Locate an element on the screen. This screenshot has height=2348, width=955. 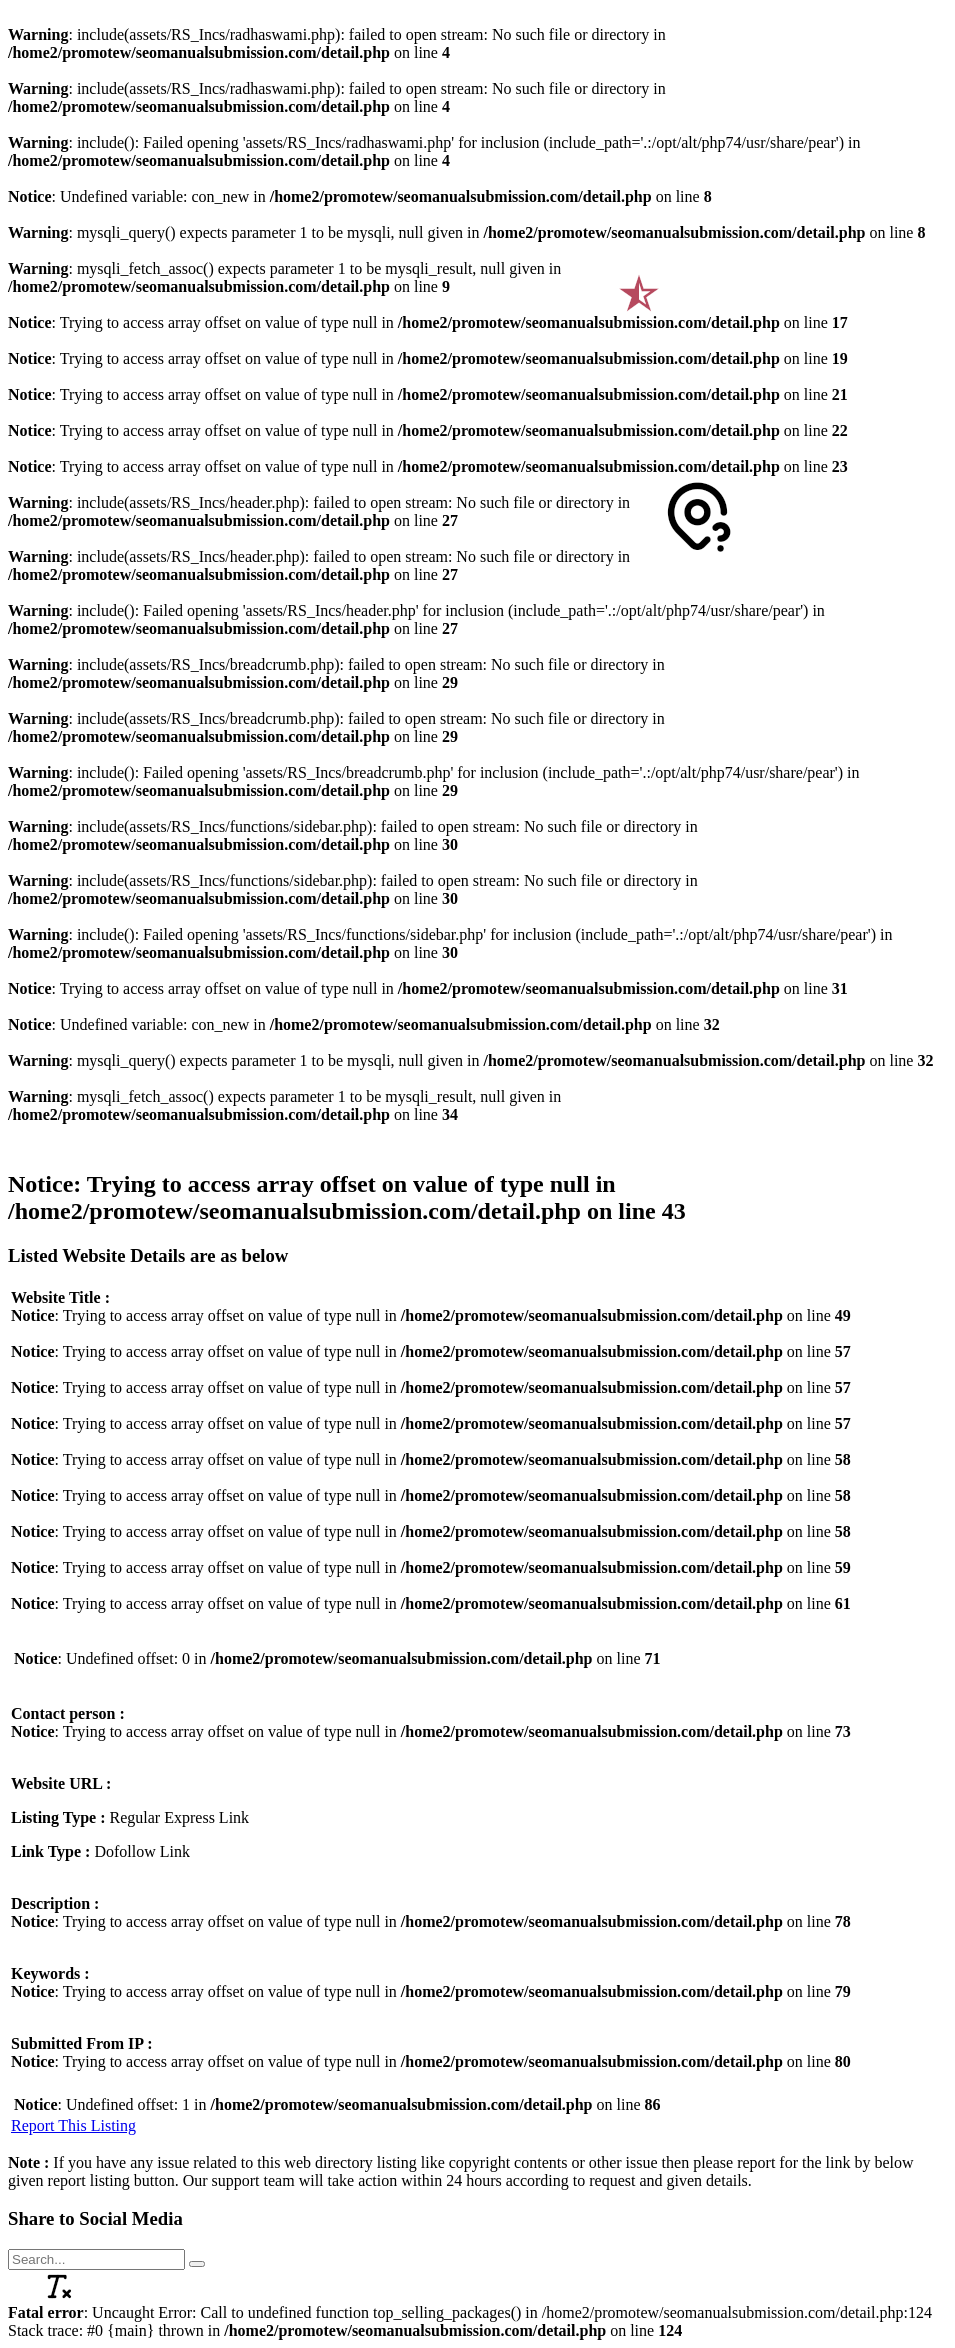
indicates a partial or half rating is located at coordinates (639, 293).